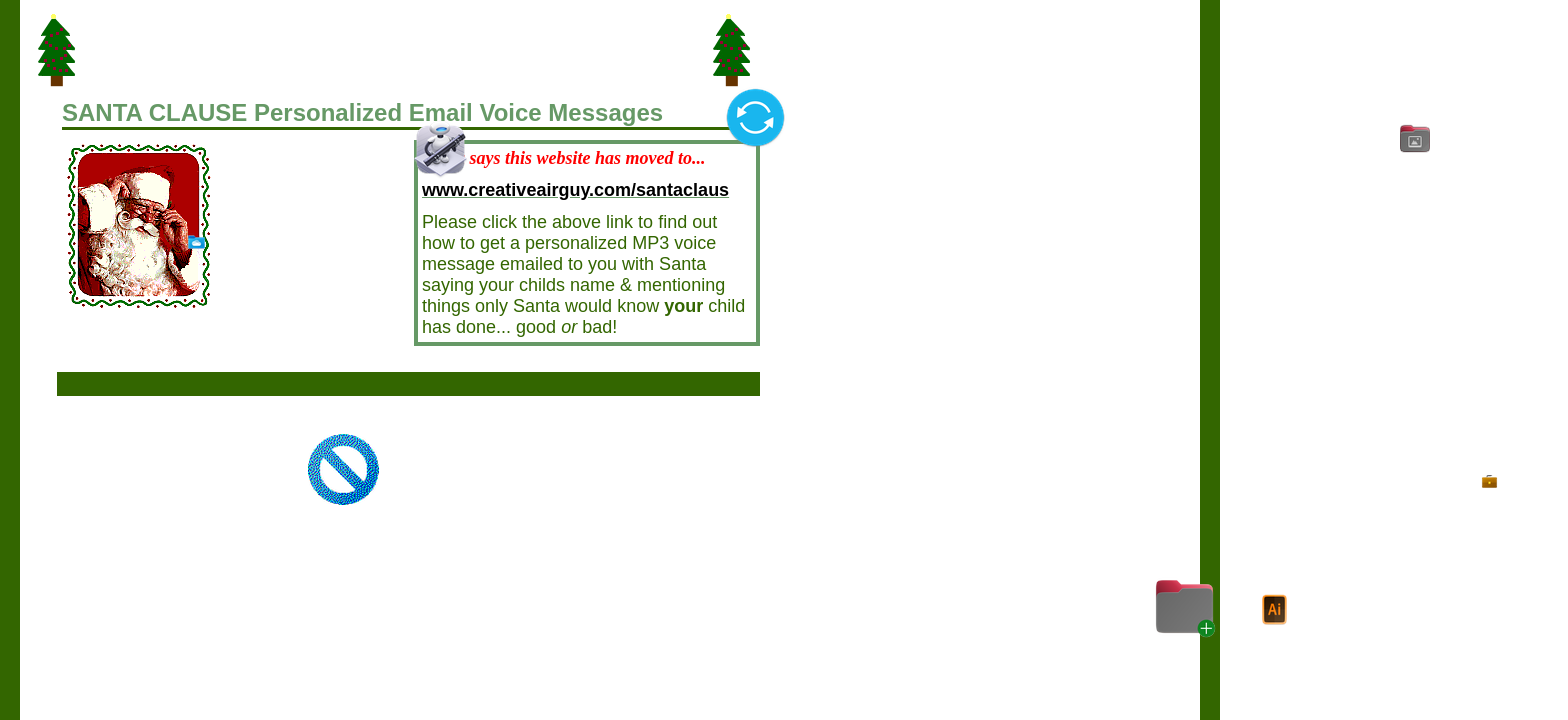 Image resolution: width=1568 pixels, height=720 pixels. What do you see at coordinates (1184, 606) in the screenshot?
I see `create a new folder` at bounding box center [1184, 606].